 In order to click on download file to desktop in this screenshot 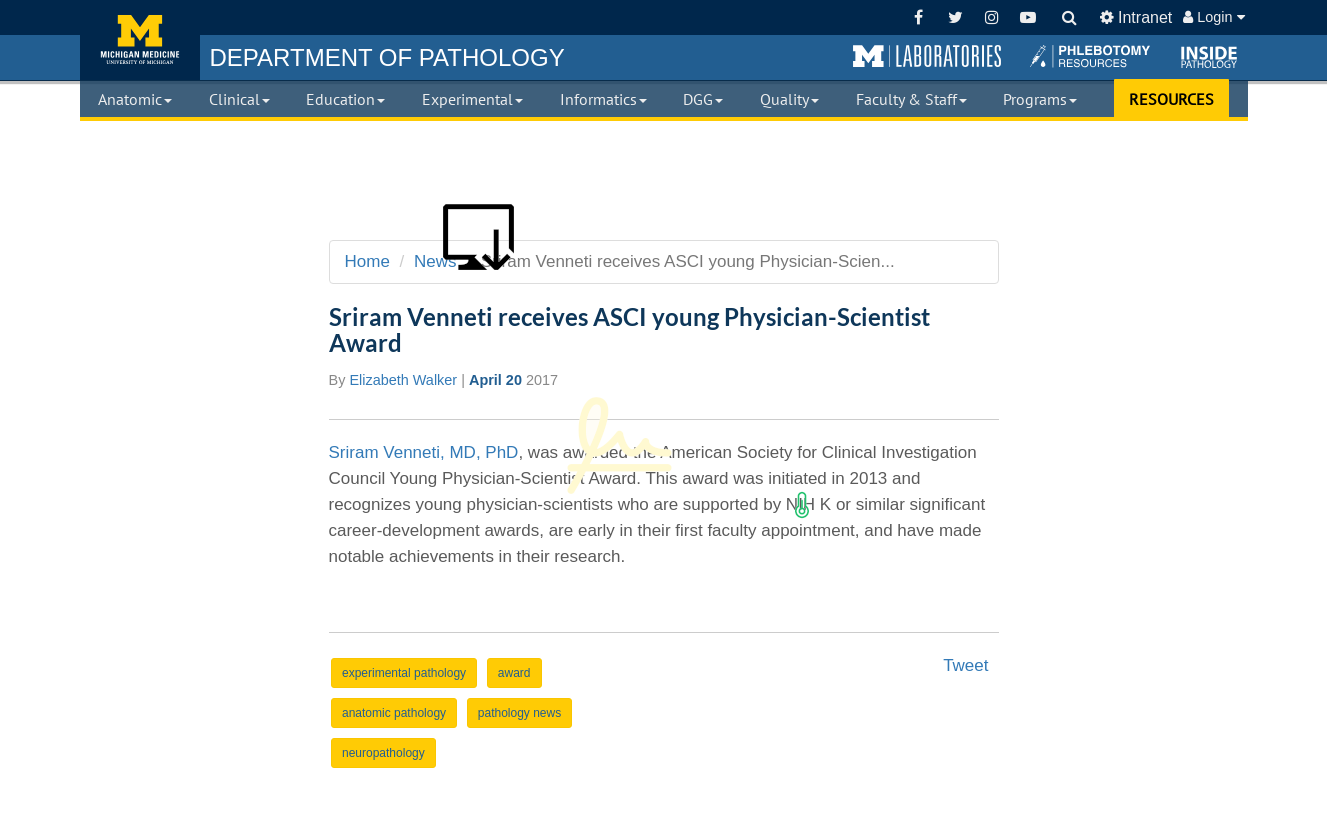, I will do `click(478, 234)`.